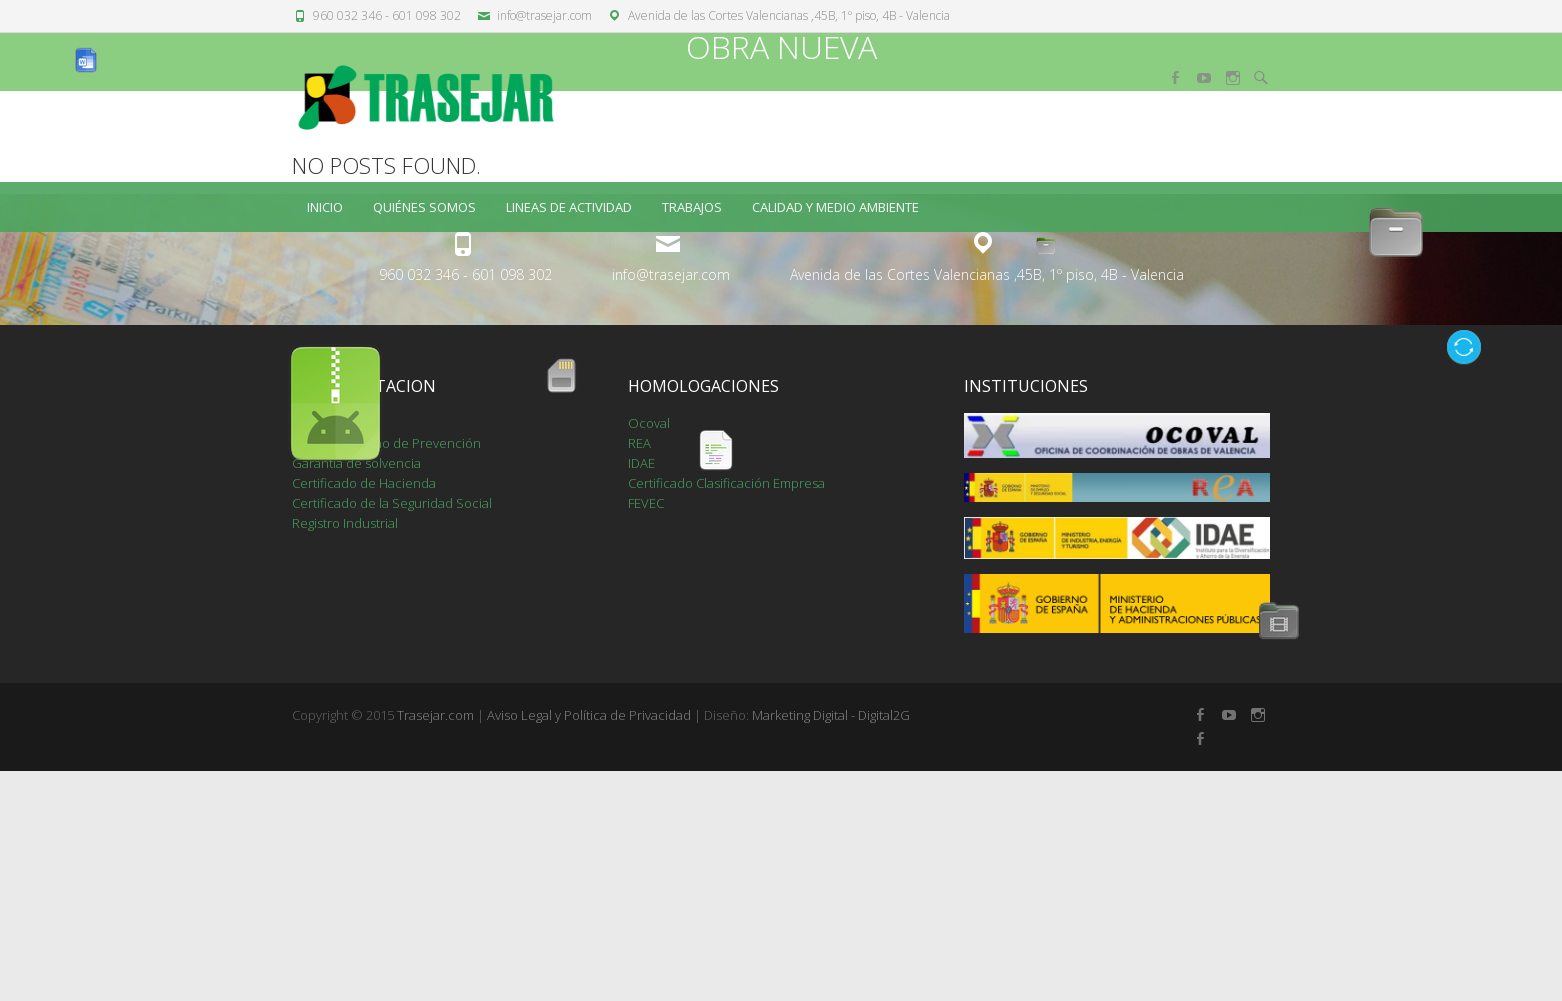 This screenshot has width=1562, height=1001. Describe the element at coordinates (716, 450) in the screenshot. I see `indicates a COBOL source code file` at that location.